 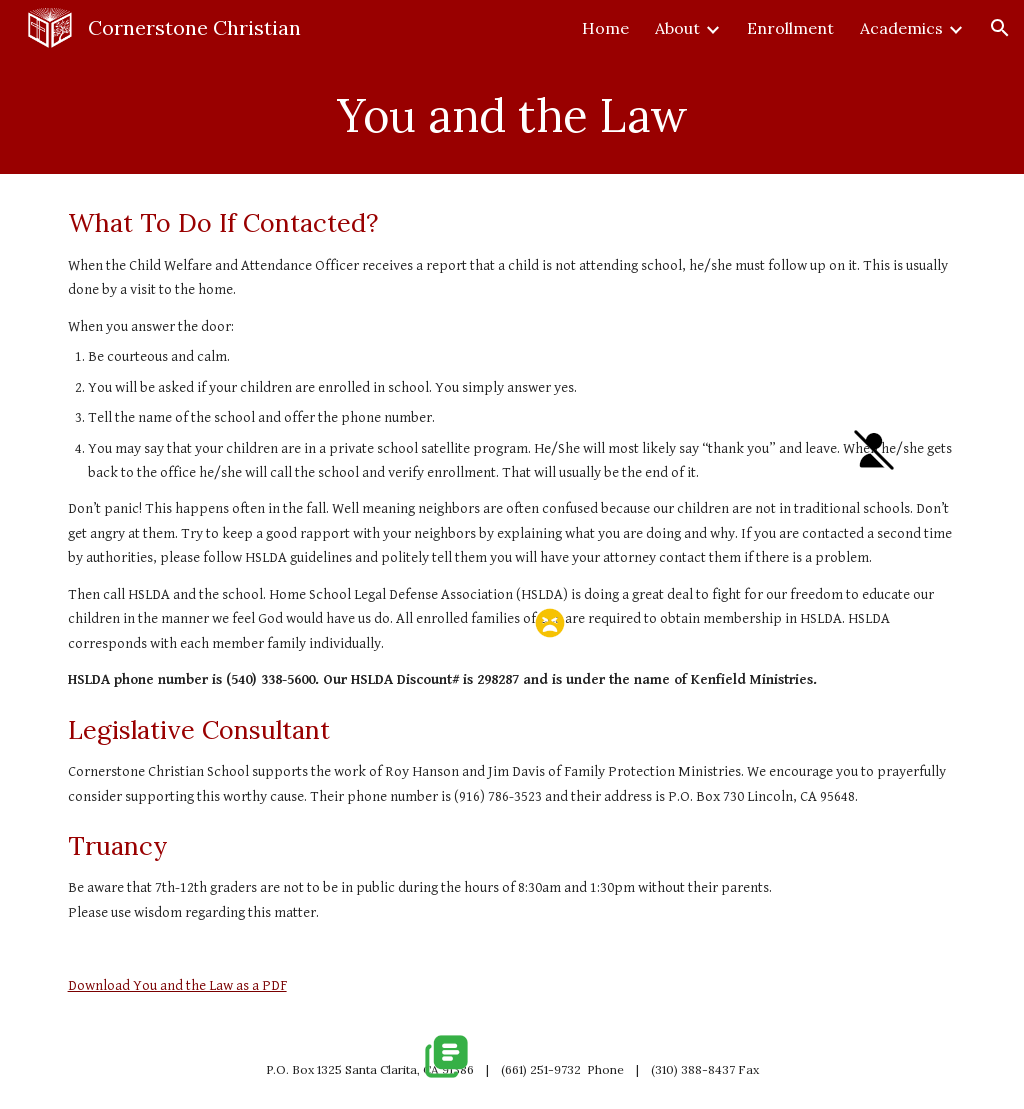 I want to click on access your saved content library, so click(x=446, y=1056).